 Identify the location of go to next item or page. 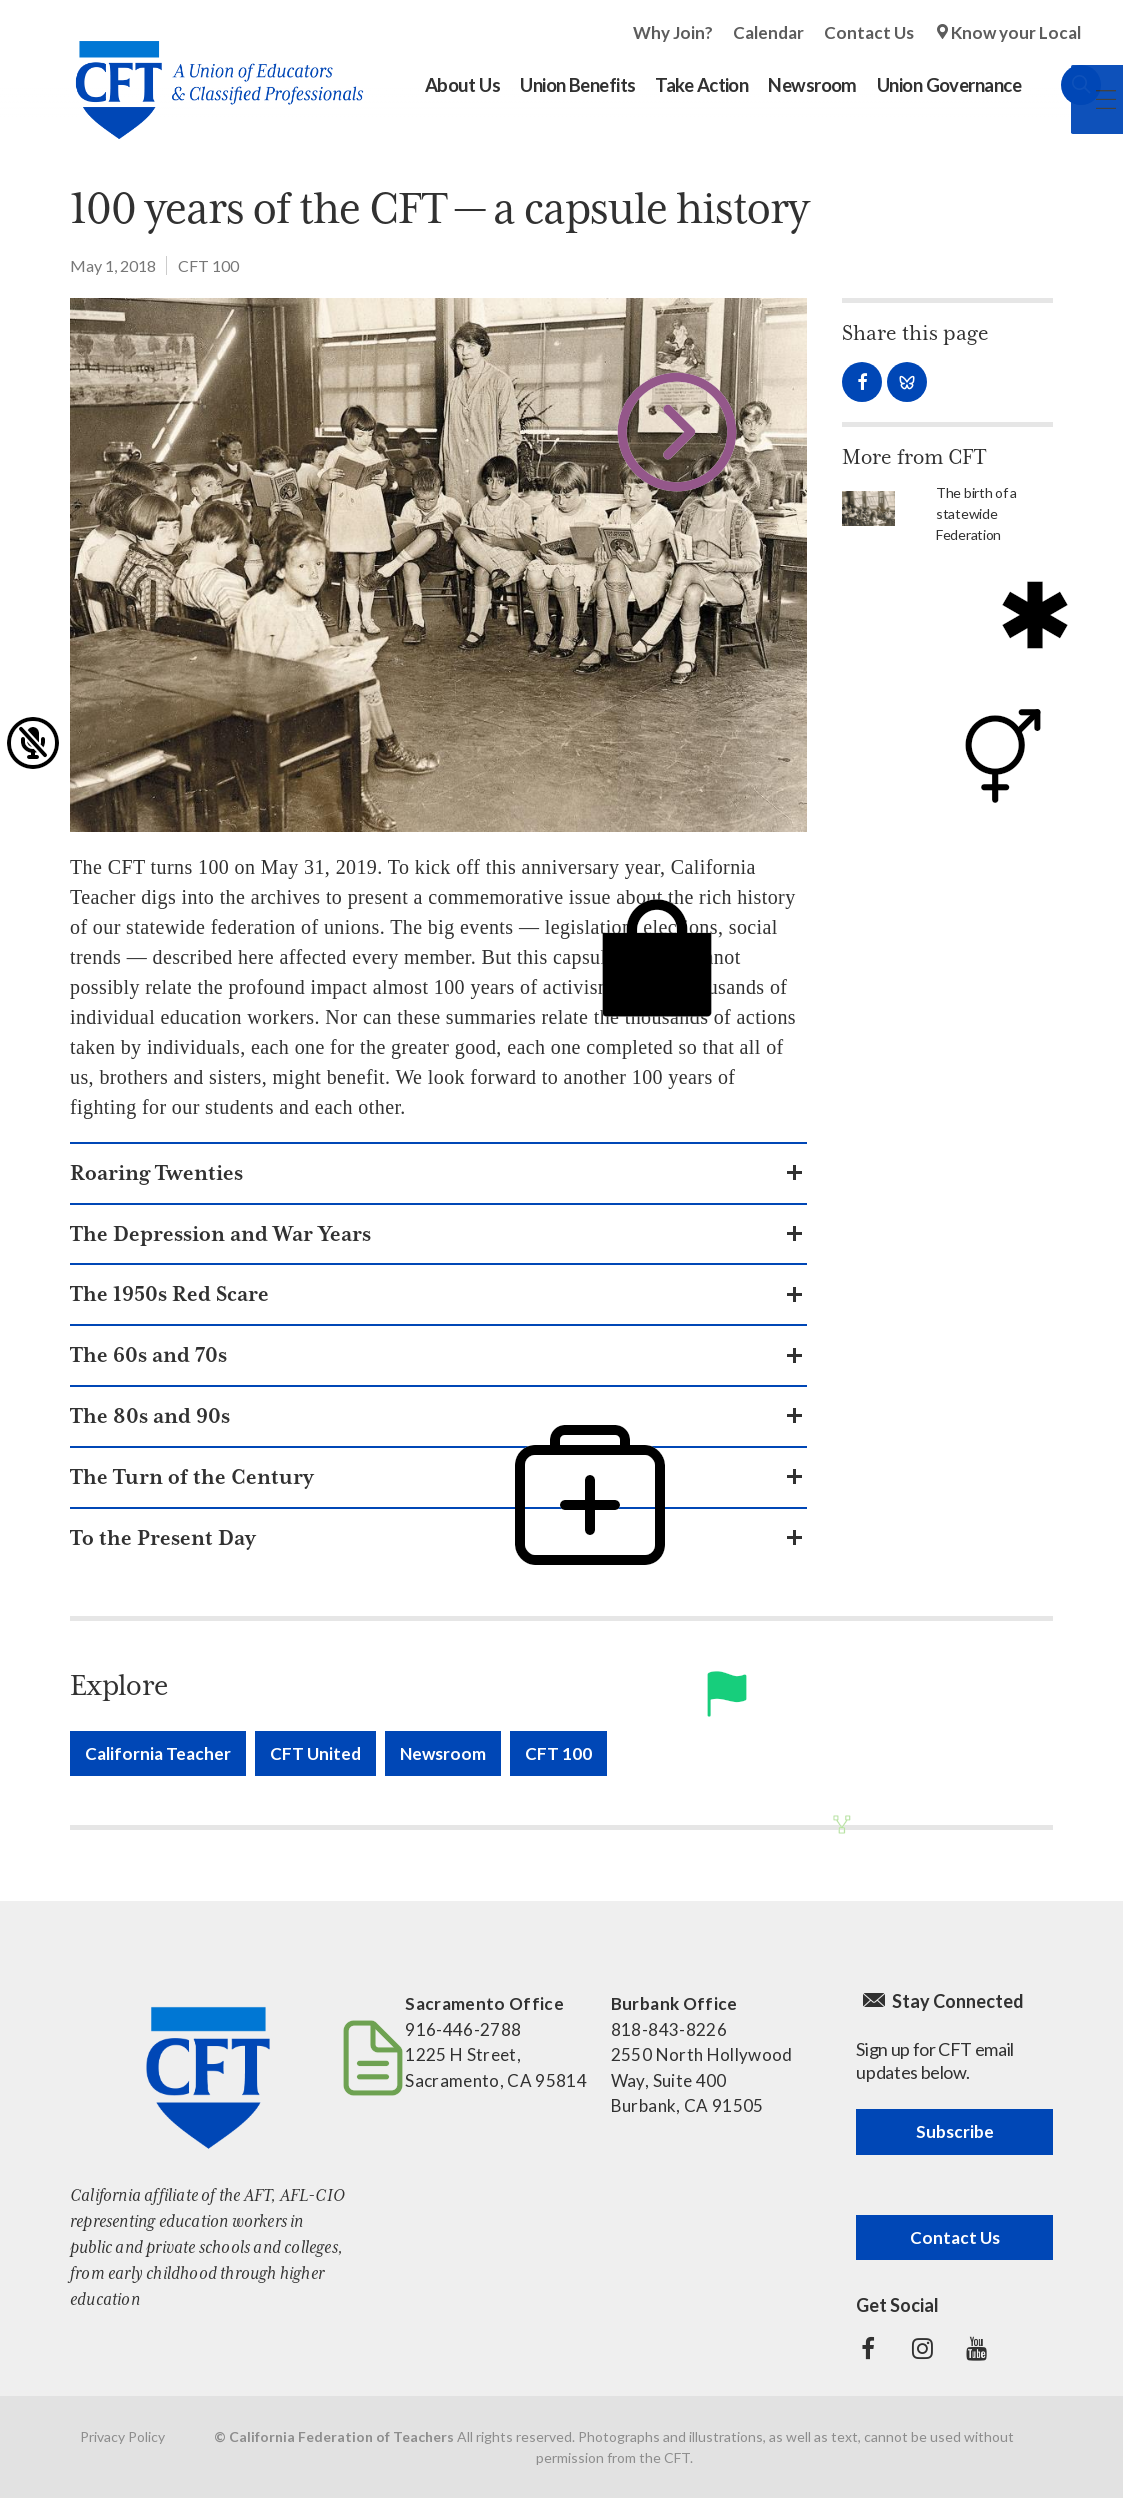
(677, 432).